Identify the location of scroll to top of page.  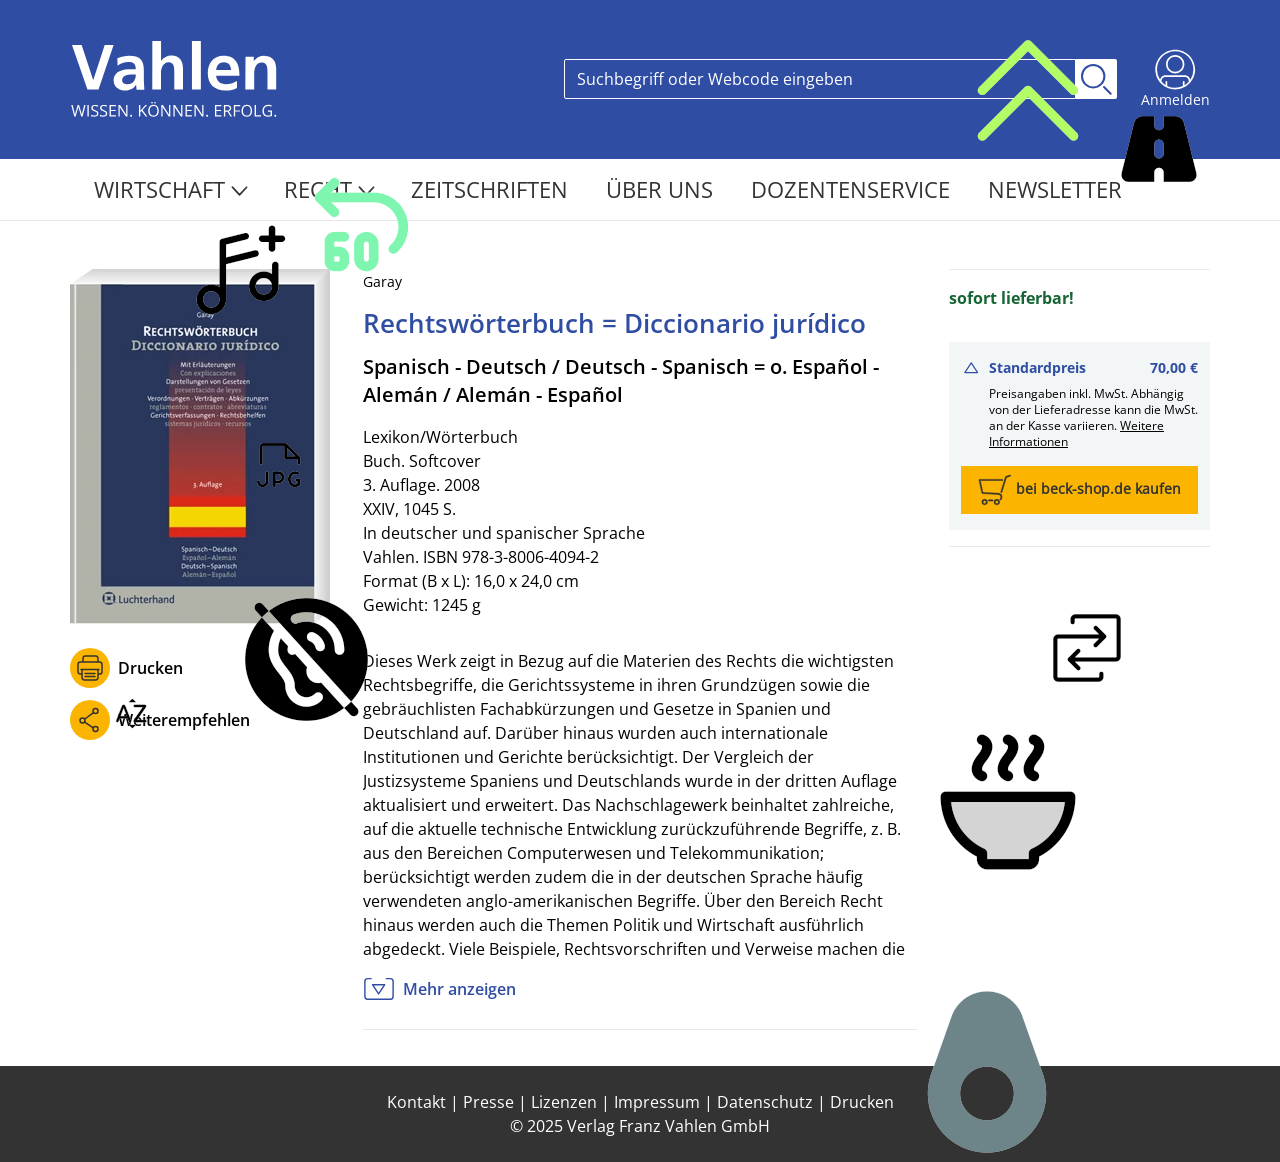
(1028, 95).